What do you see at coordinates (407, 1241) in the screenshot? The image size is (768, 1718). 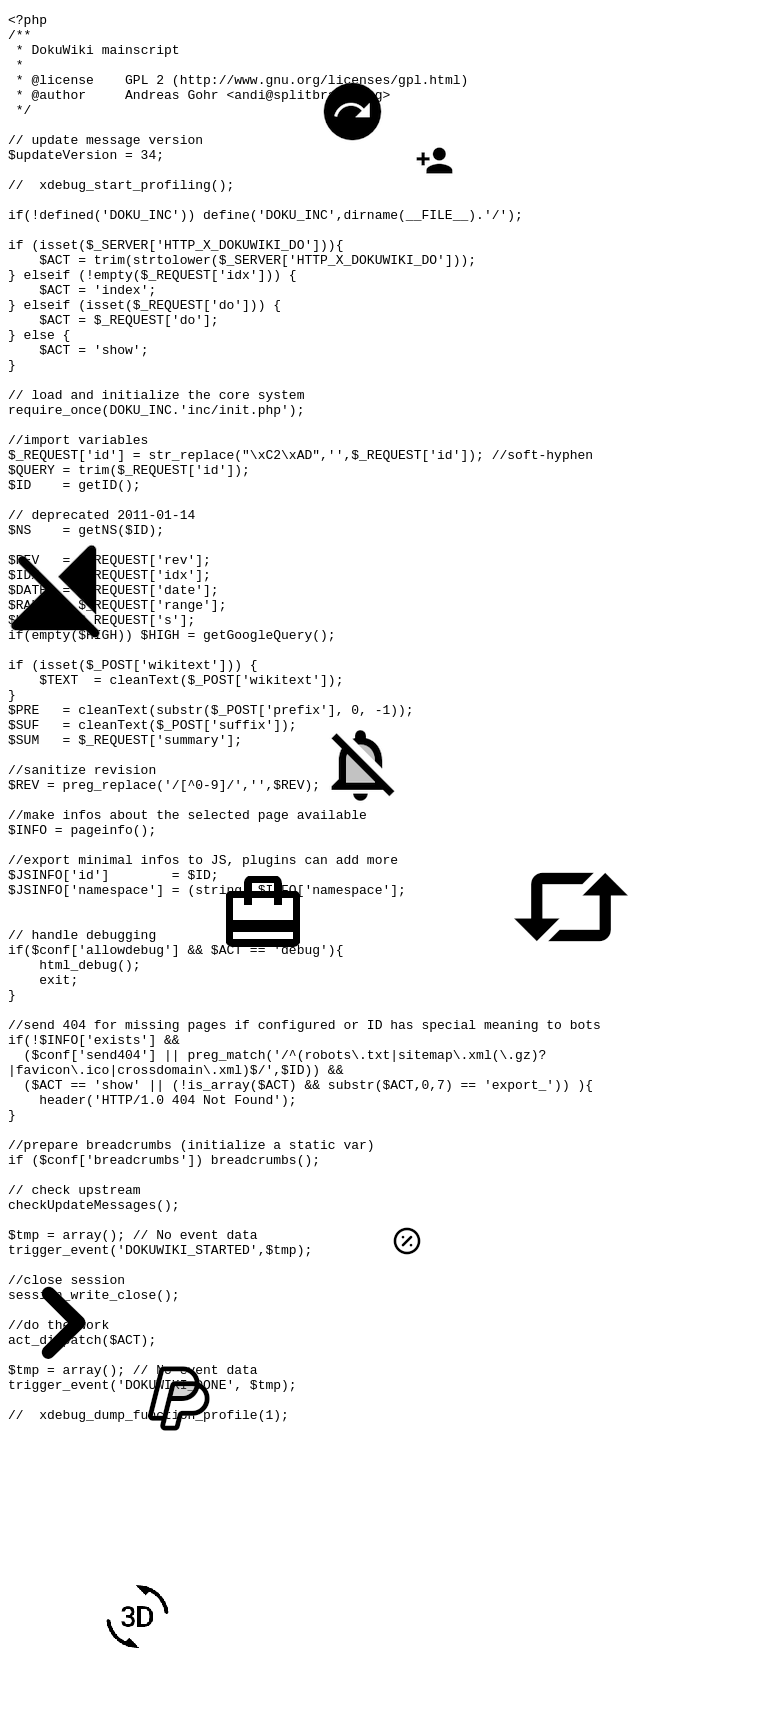 I see `view discount or percentage-based promotion` at bounding box center [407, 1241].